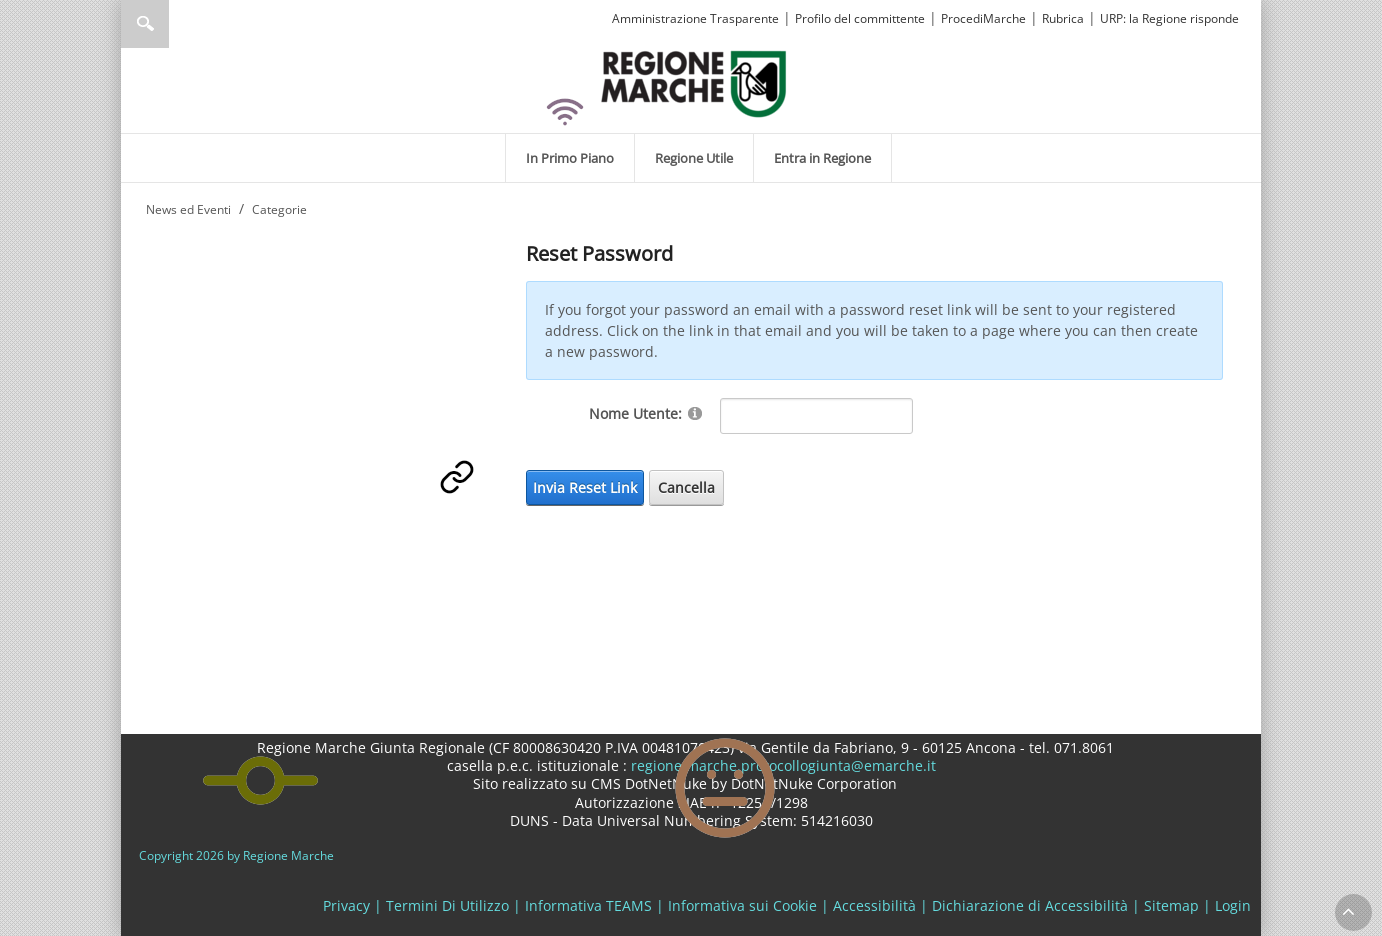 The width and height of the screenshot is (1382, 936). Describe the element at coordinates (260, 780) in the screenshot. I see `view commit details in version control` at that location.